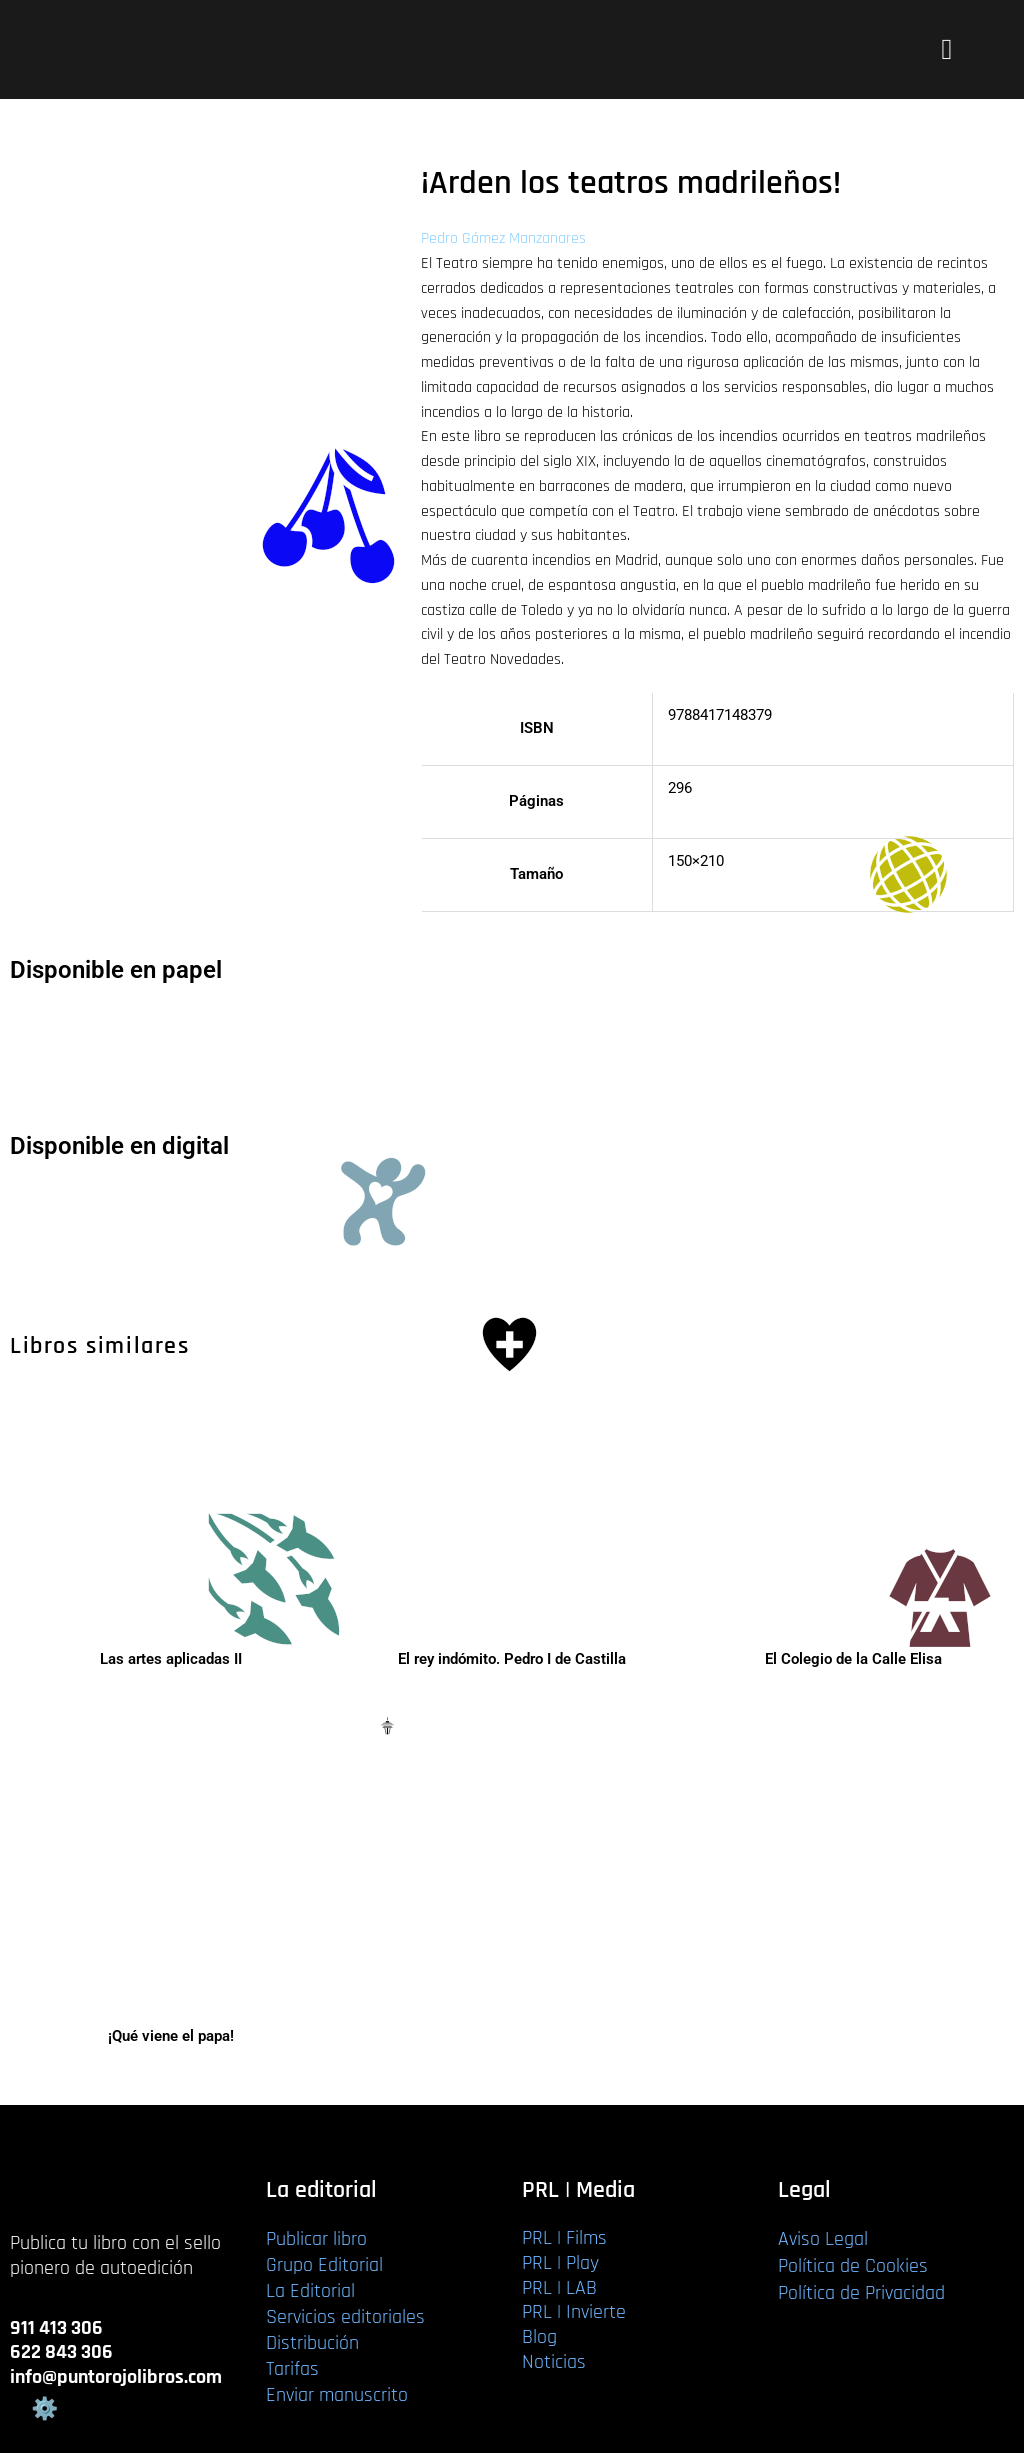 The width and height of the screenshot is (1024, 2453). Describe the element at coordinates (382, 1201) in the screenshot. I see `express enthusiasm or passion` at that location.